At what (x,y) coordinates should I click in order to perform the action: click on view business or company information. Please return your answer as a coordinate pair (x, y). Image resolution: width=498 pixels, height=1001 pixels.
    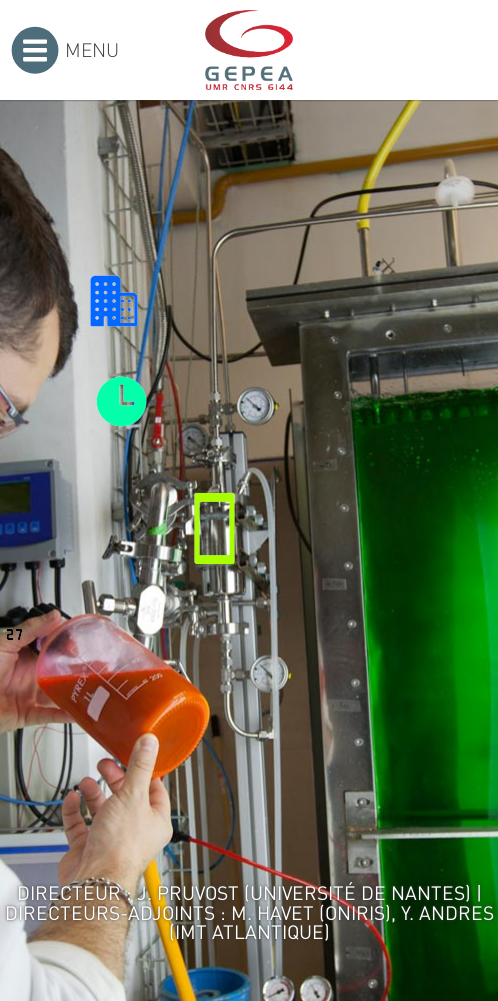
    Looking at the image, I should click on (114, 301).